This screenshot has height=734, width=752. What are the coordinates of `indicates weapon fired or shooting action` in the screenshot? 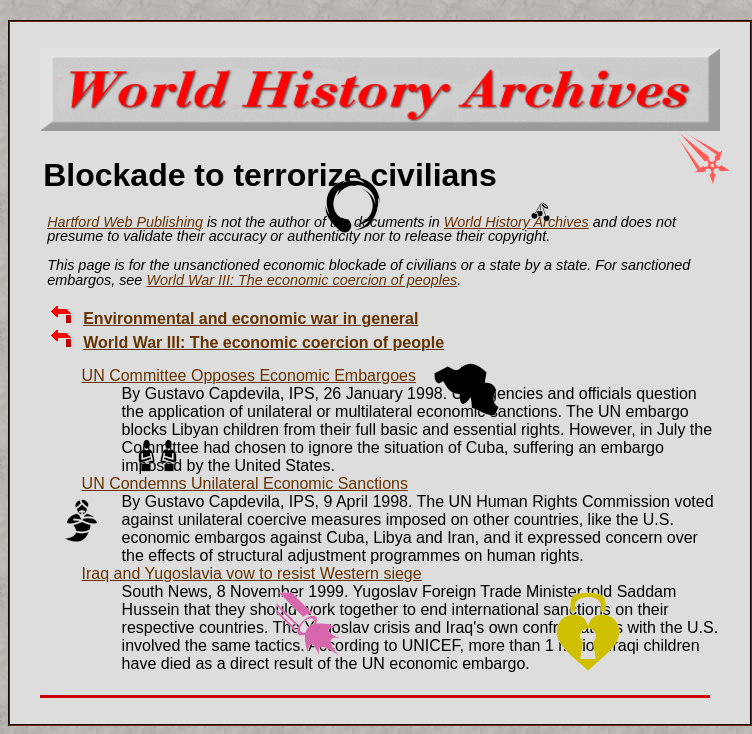 It's located at (309, 625).